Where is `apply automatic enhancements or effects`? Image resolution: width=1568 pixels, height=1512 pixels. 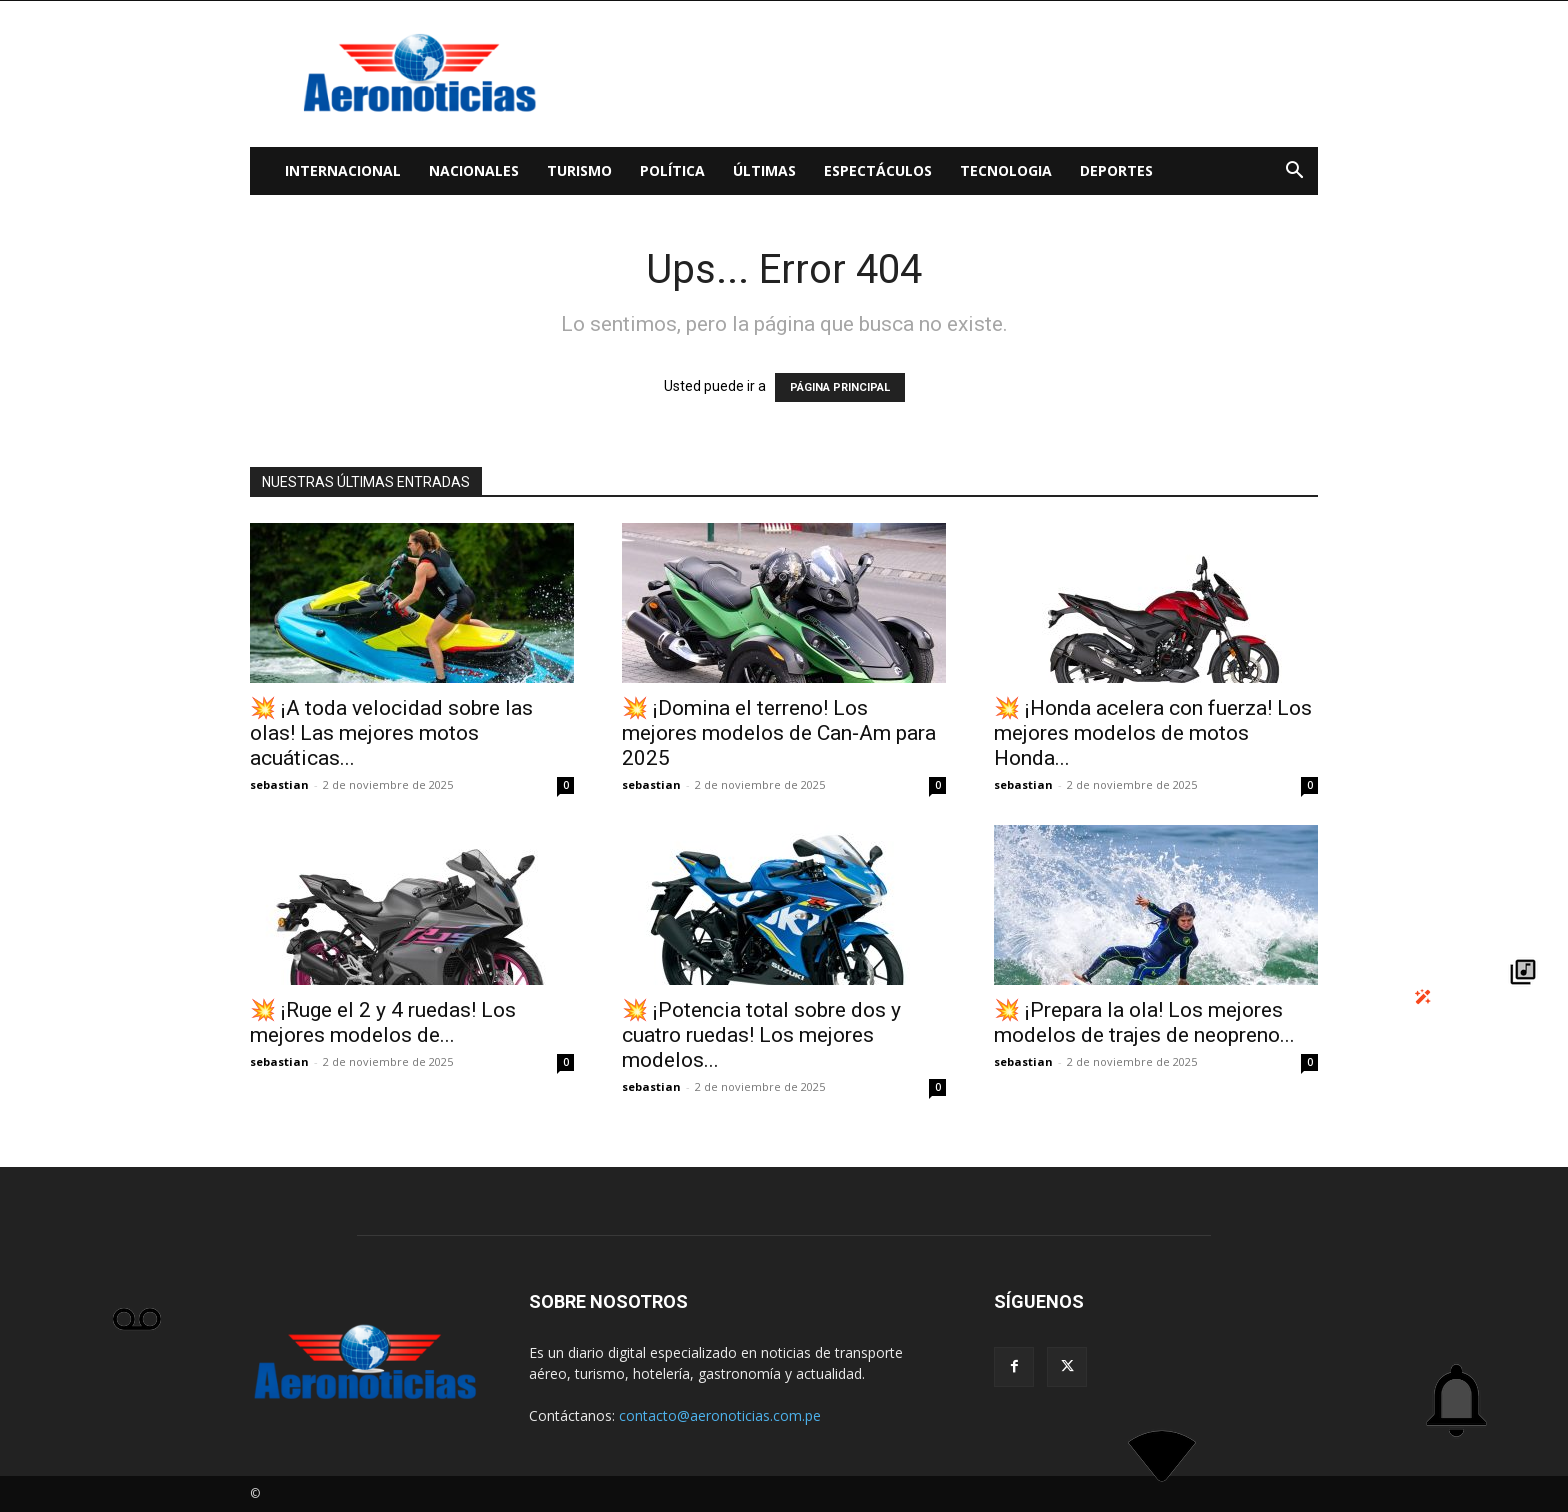 apply automatic enhancements or effects is located at coordinates (1423, 997).